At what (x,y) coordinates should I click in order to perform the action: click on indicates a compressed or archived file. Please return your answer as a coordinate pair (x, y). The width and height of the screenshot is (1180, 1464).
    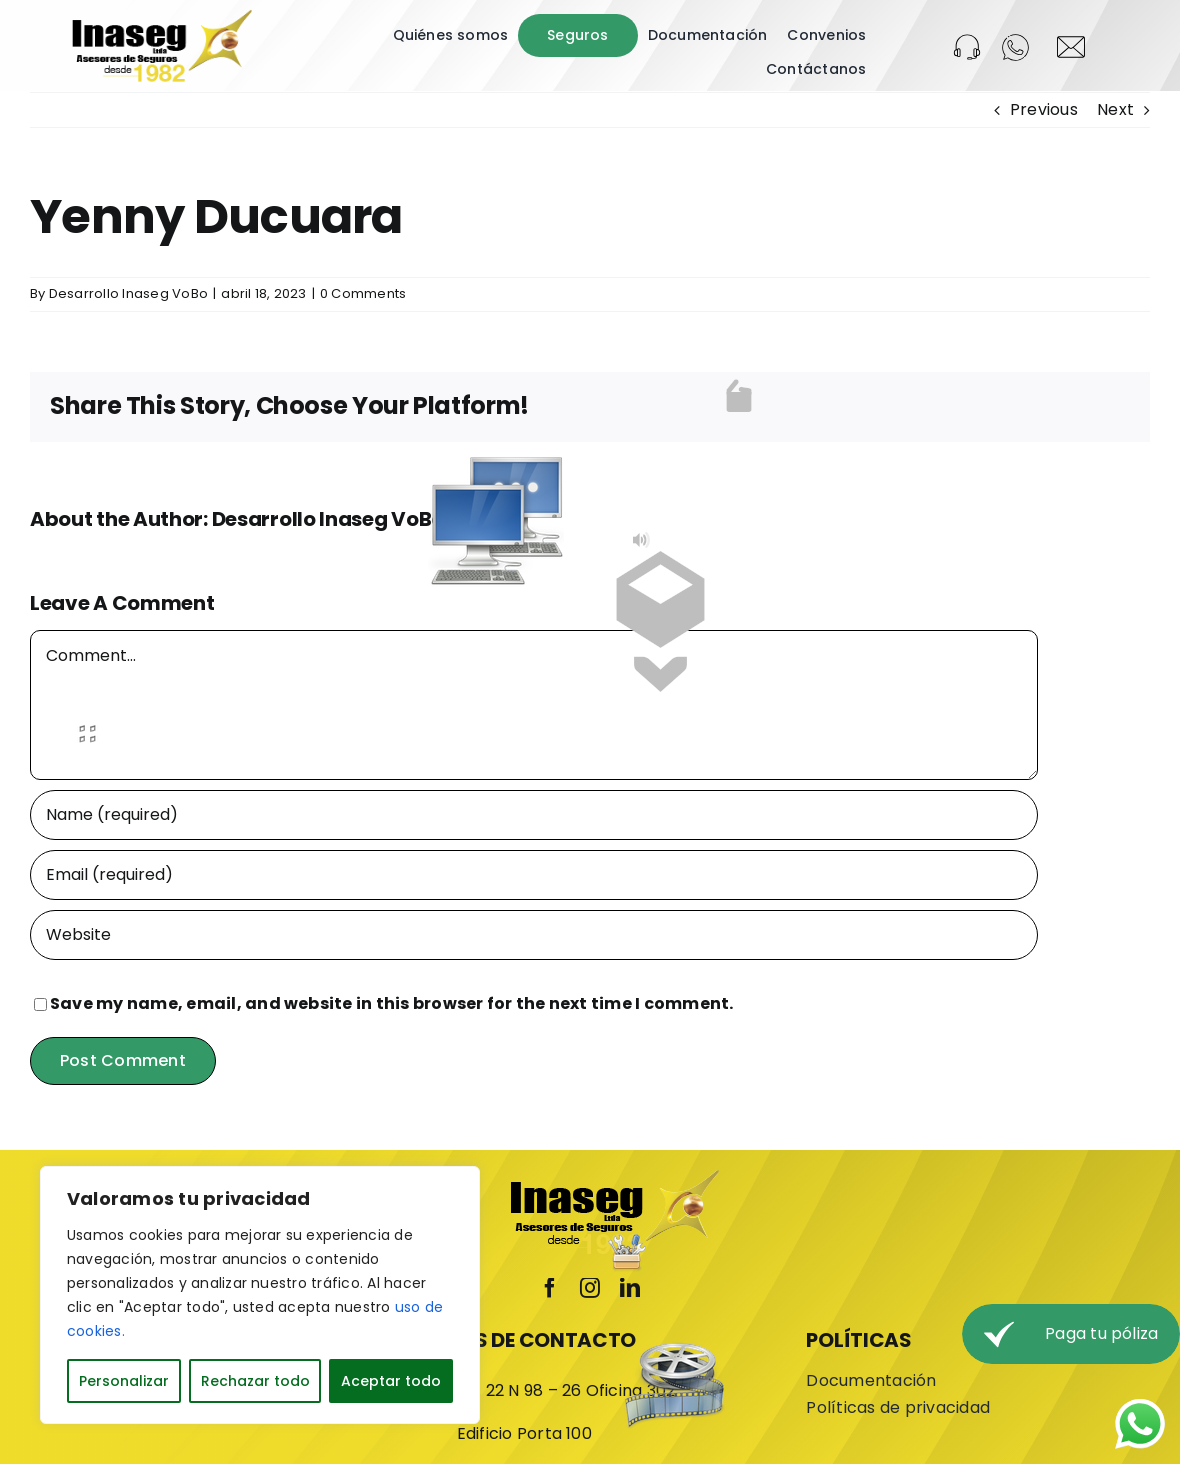
    Looking at the image, I should click on (739, 392).